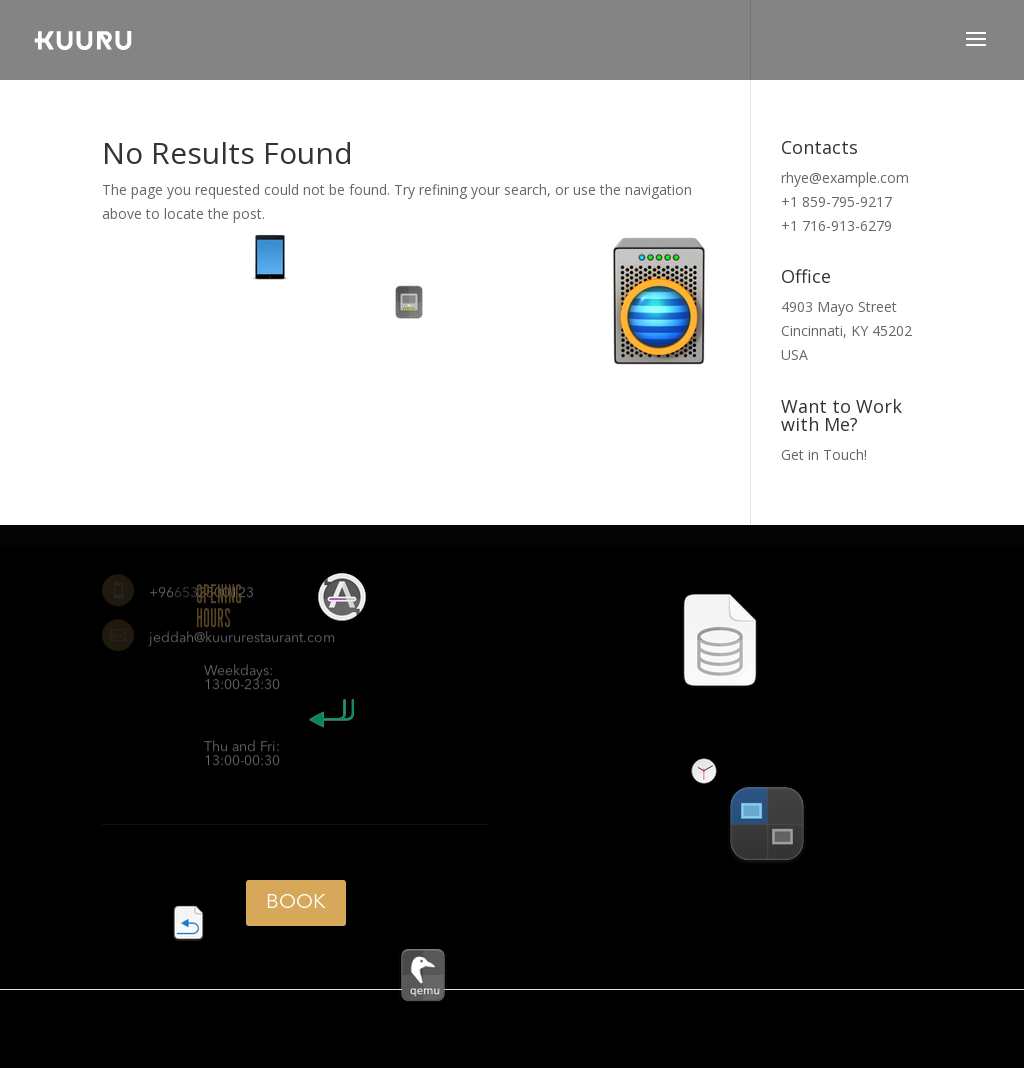 Image resolution: width=1024 pixels, height=1068 pixels. Describe the element at coordinates (188, 922) in the screenshot. I see `revert document to previous version` at that location.